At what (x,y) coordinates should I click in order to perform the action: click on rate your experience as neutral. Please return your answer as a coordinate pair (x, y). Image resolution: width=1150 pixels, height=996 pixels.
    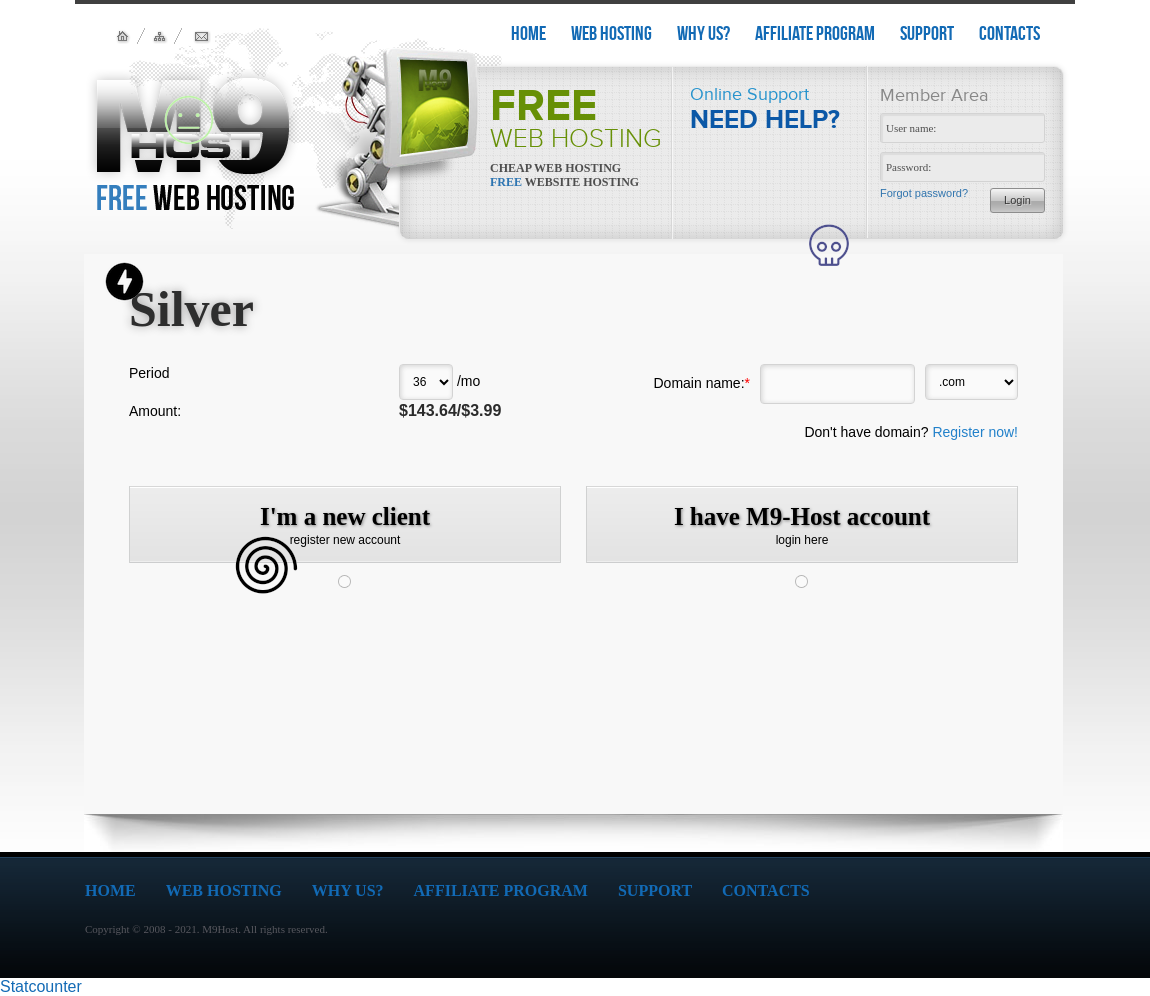
    Looking at the image, I should click on (189, 120).